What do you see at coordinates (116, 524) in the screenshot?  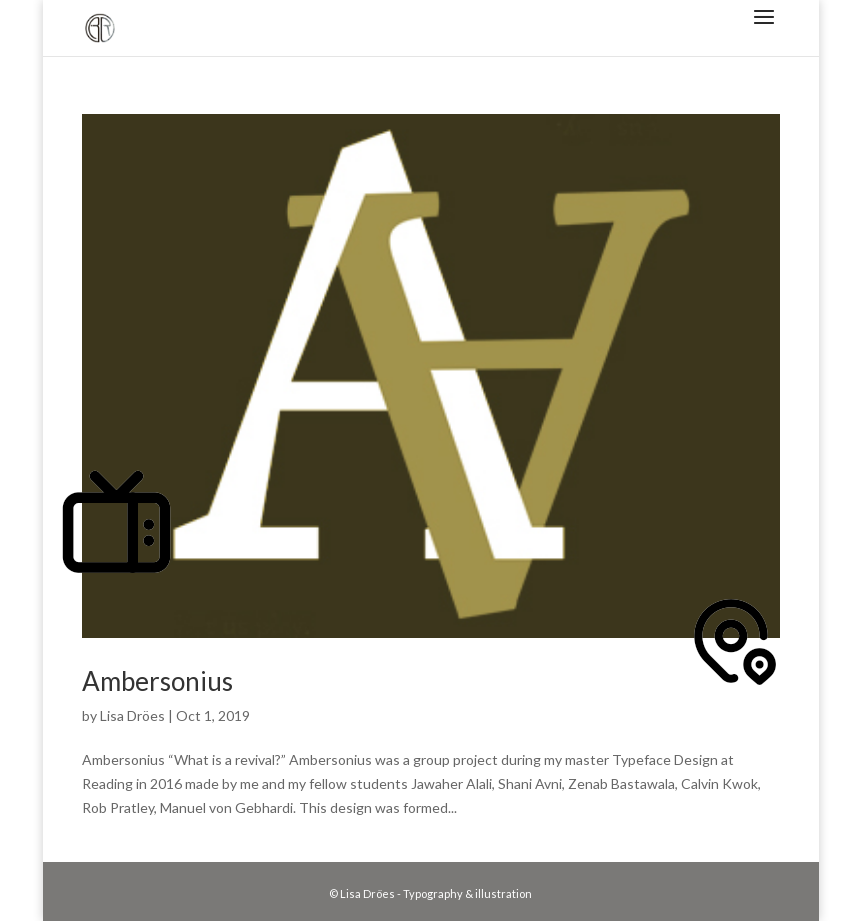 I see `access retro or classic TV content` at bounding box center [116, 524].